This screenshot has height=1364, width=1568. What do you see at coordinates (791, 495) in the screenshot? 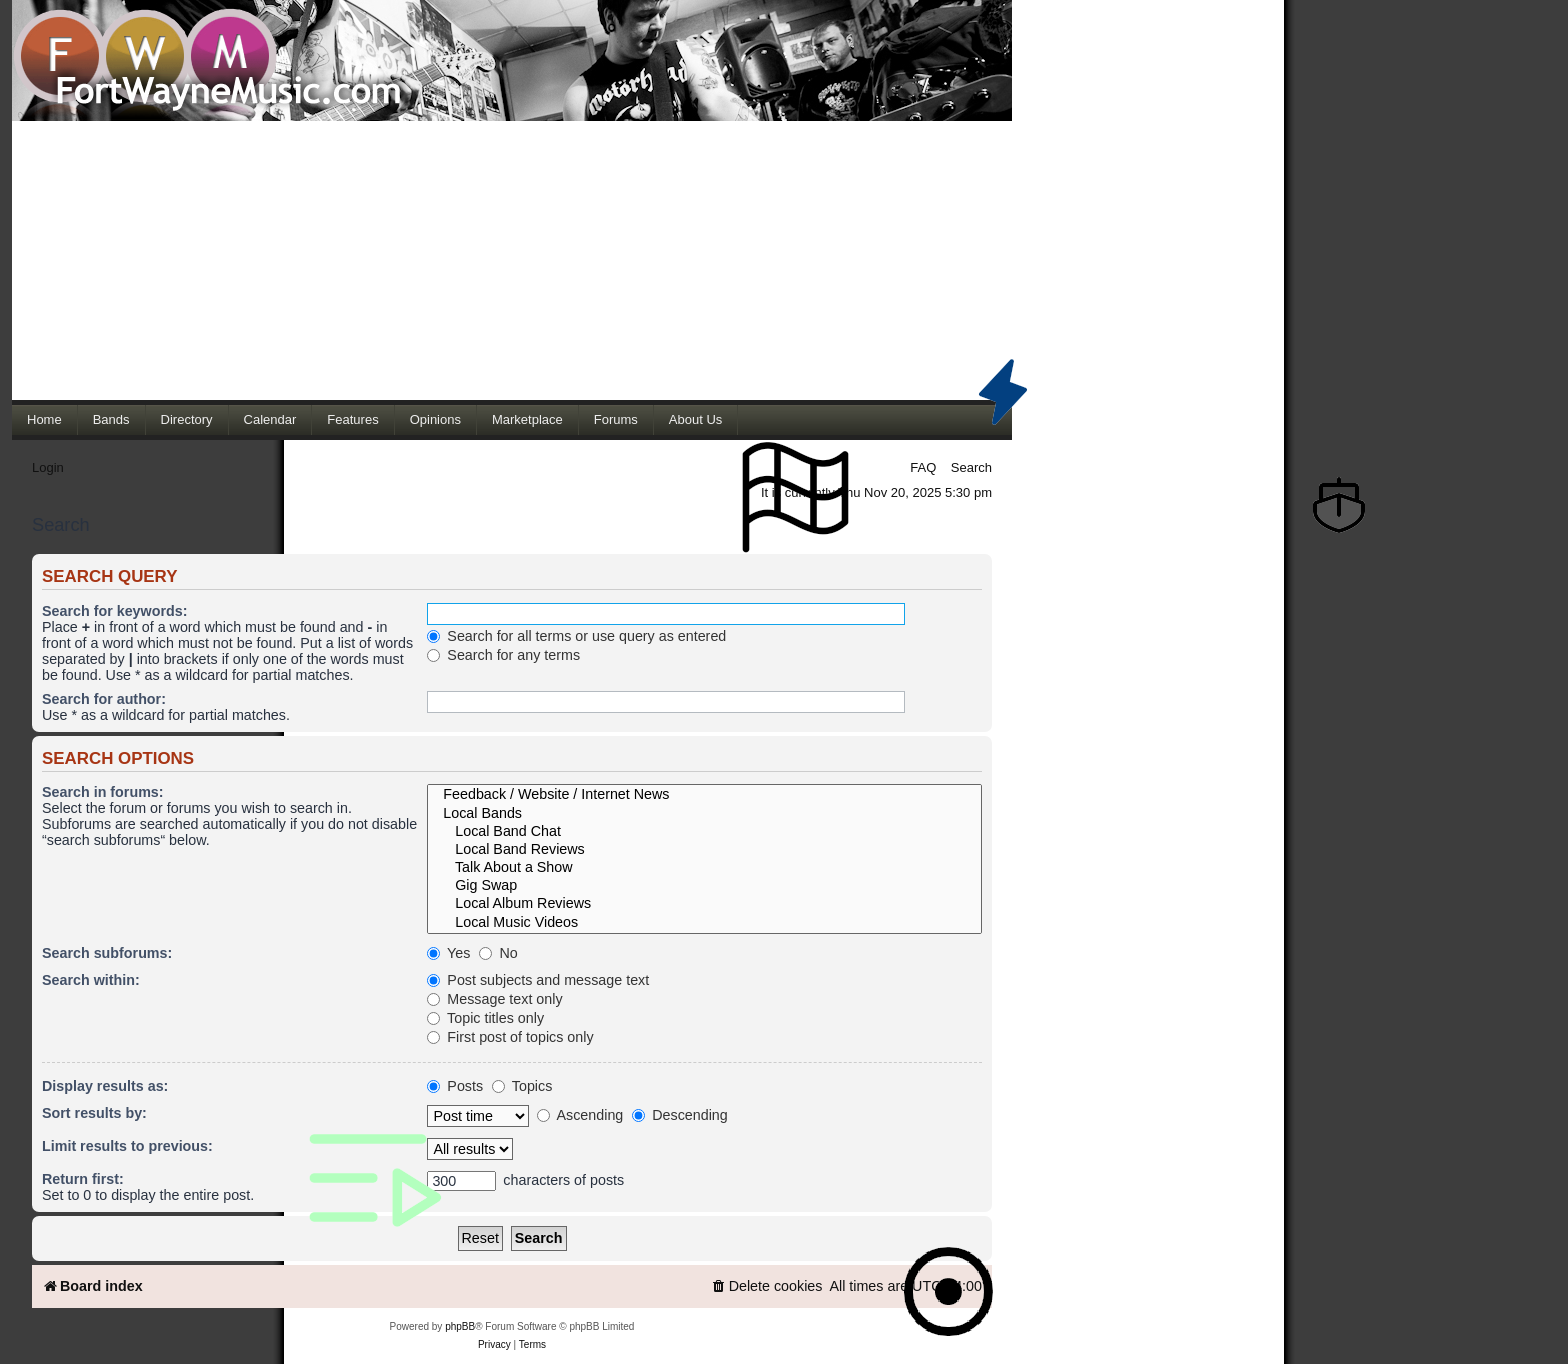
I see `indicates a finish line or completion point` at bounding box center [791, 495].